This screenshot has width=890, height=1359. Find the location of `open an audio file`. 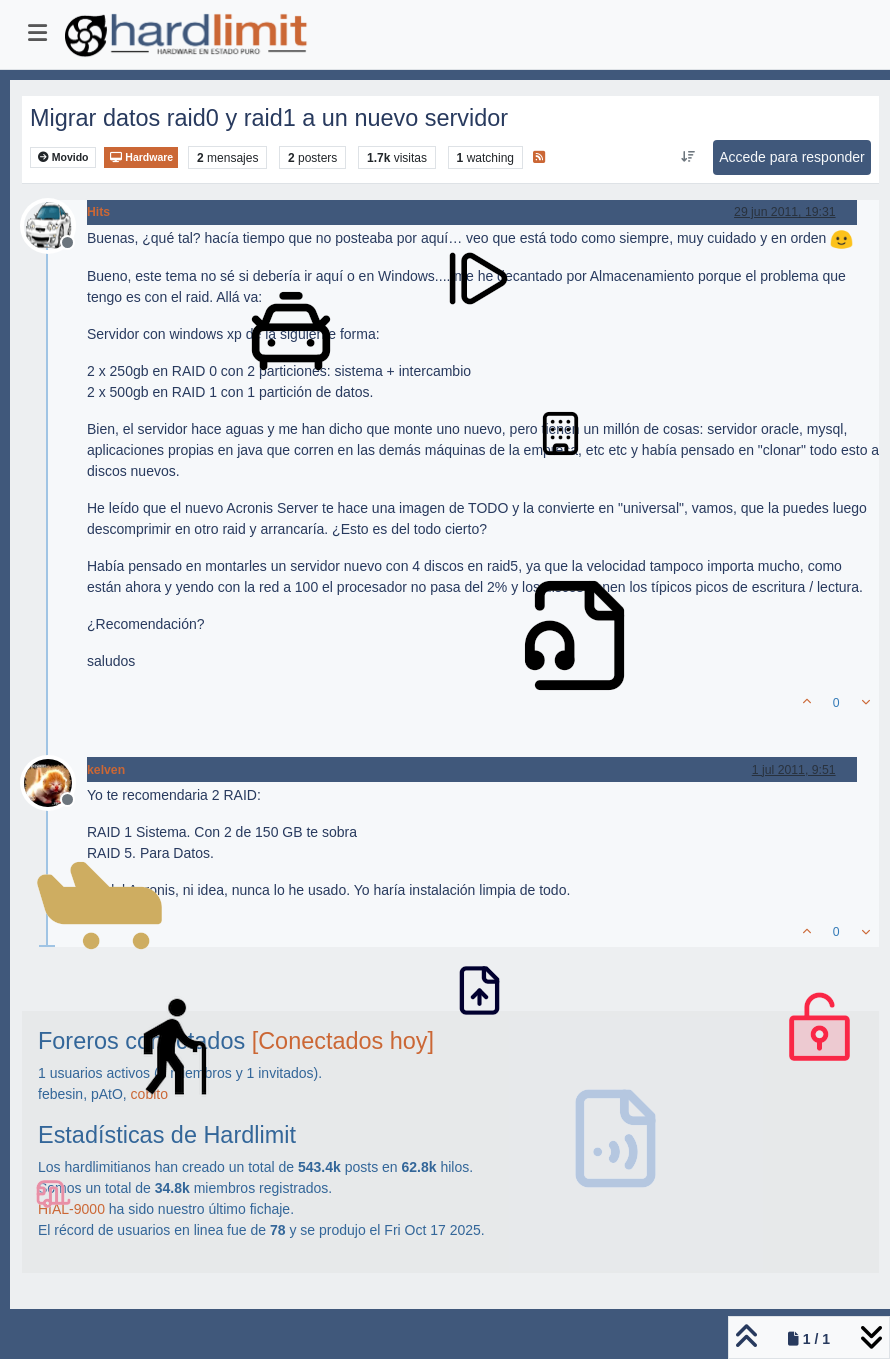

open an audio file is located at coordinates (579, 635).